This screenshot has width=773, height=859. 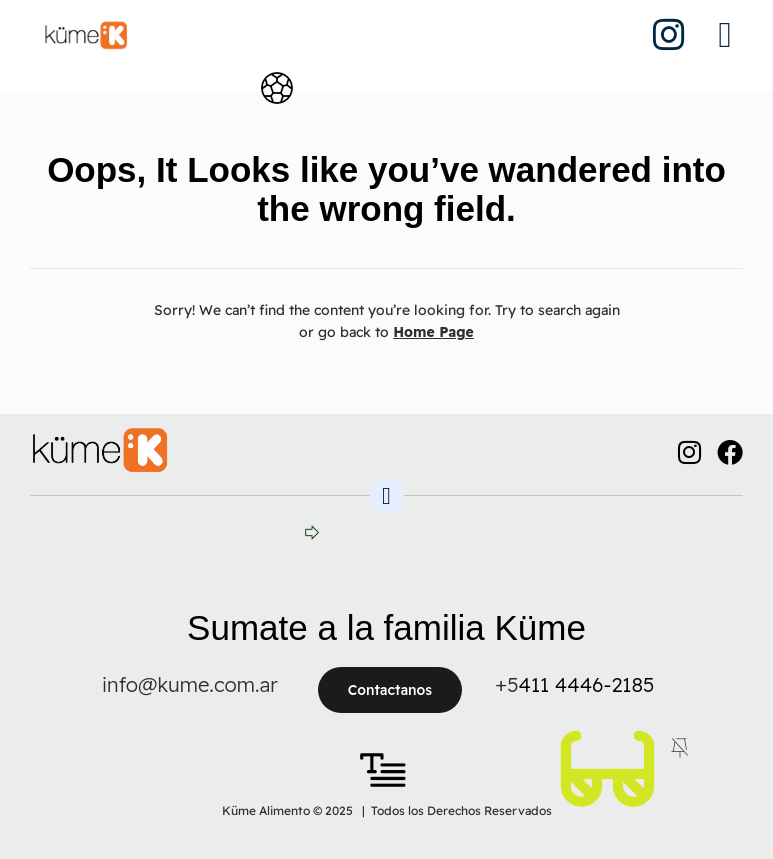 What do you see at coordinates (382, 770) in the screenshot?
I see `read articles from the new york times` at bounding box center [382, 770].